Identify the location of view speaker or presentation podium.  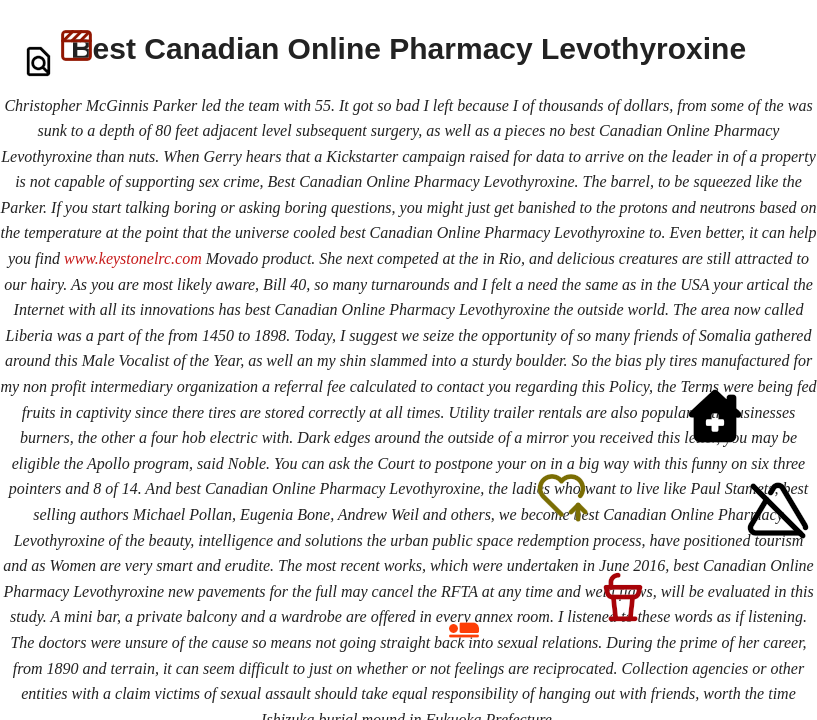
(623, 597).